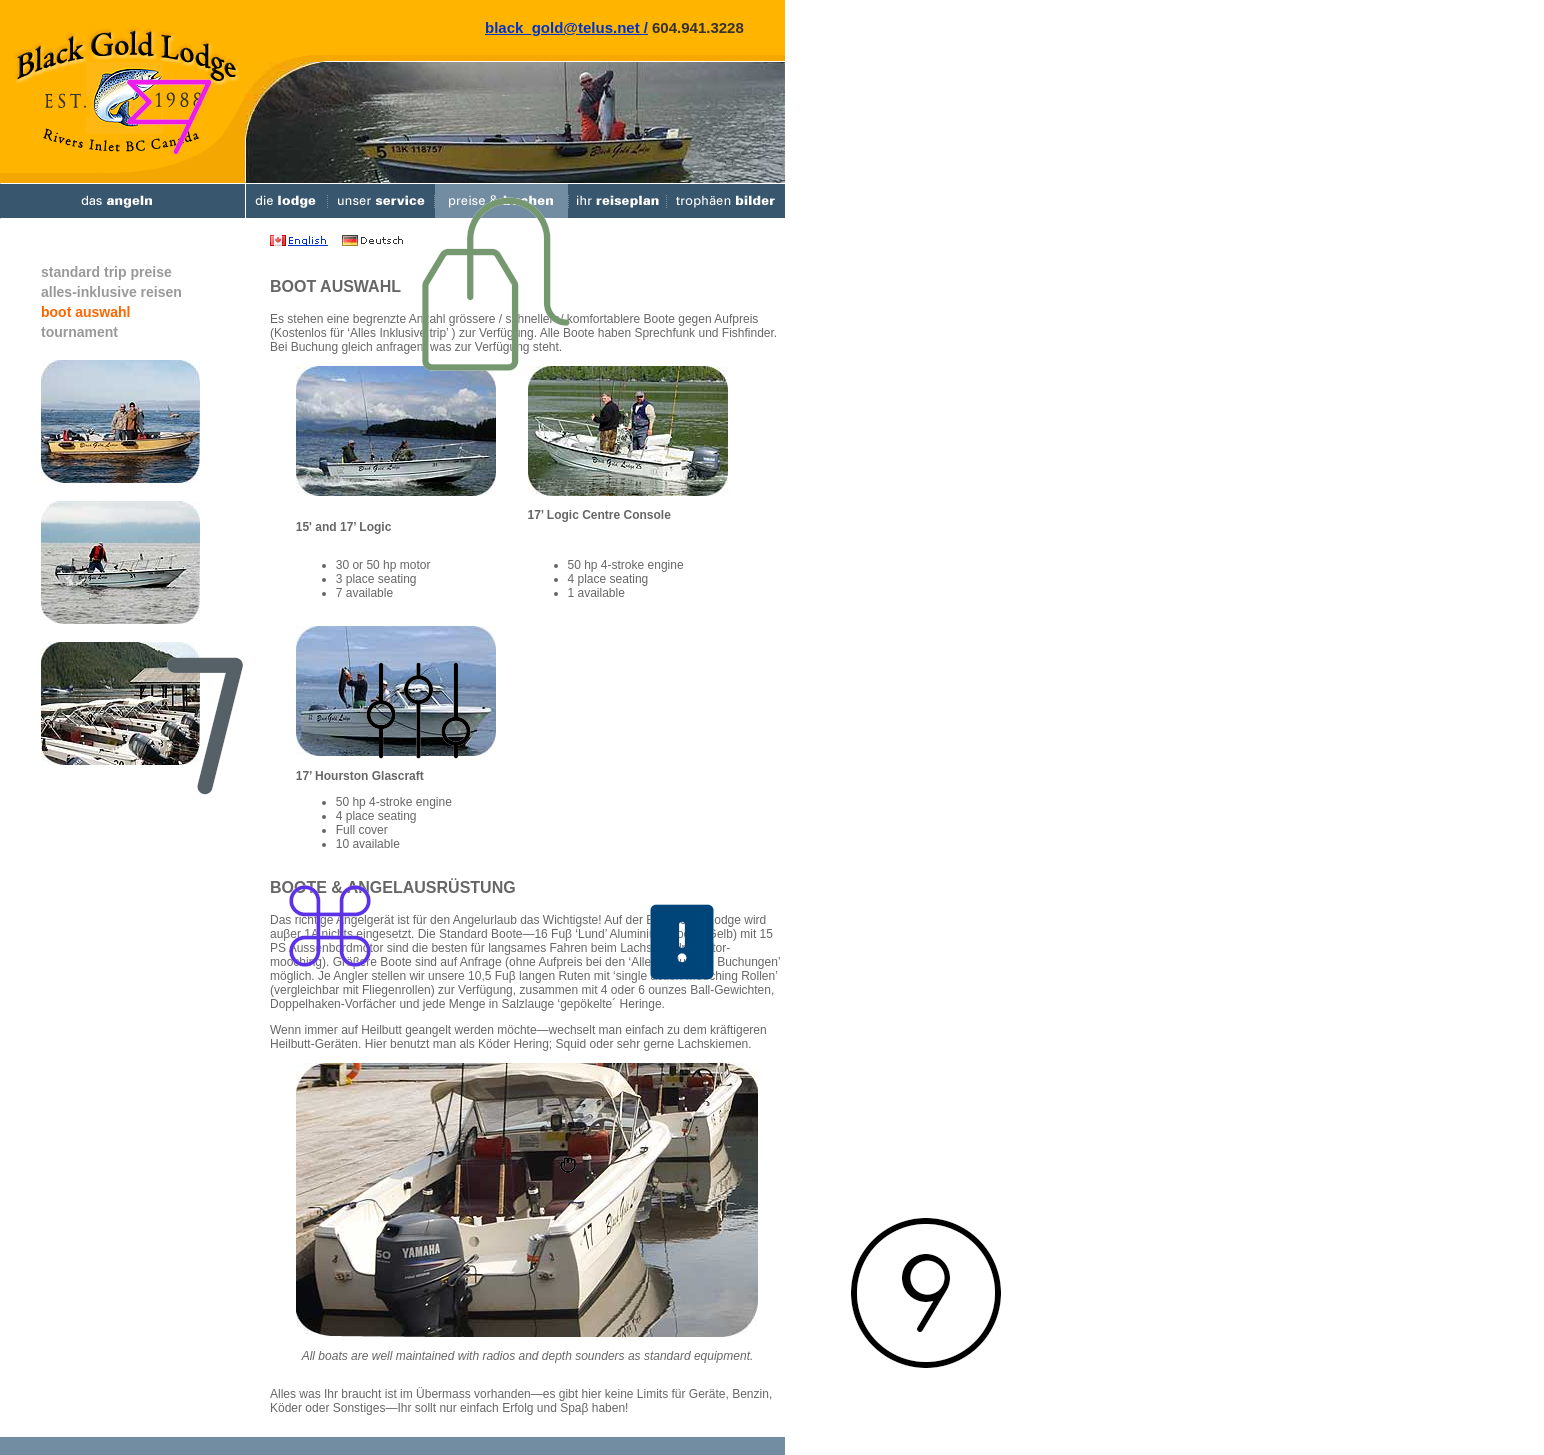 This screenshot has height=1455, width=1544. What do you see at coordinates (682, 942) in the screenshot?
I see `indicates a warning or alert requiring attention` at bounding box center [682, 942].